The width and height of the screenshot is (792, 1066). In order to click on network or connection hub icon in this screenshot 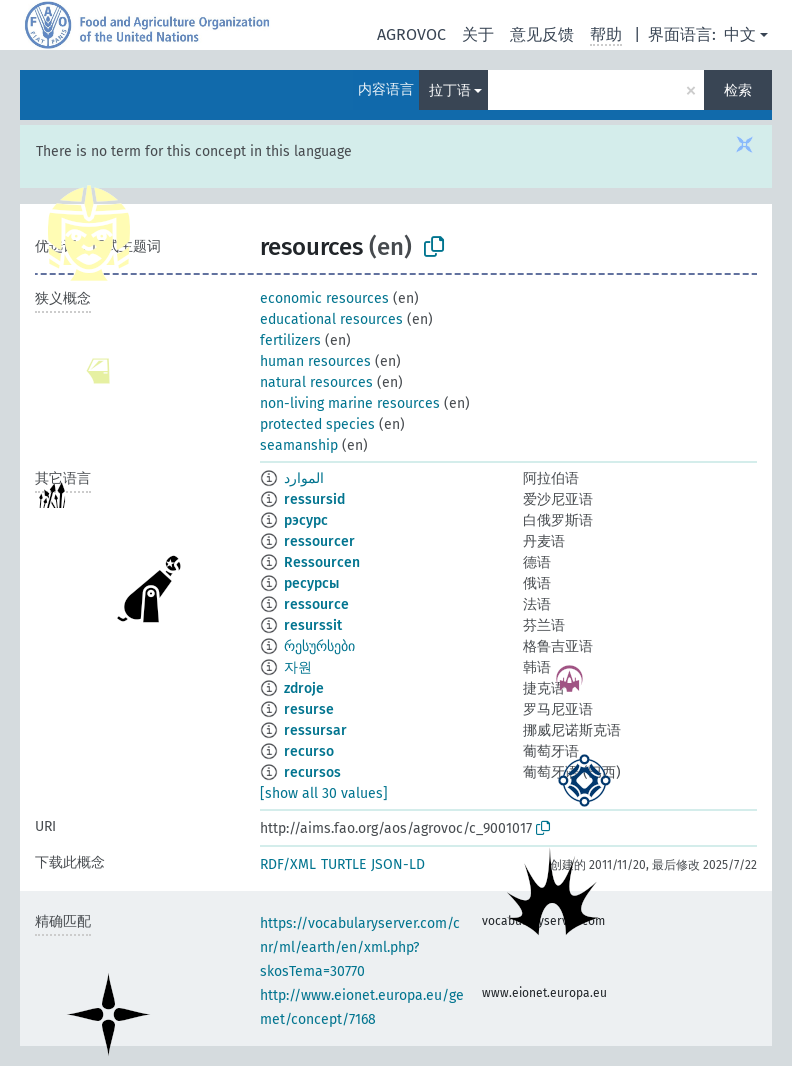, I will do `click(584, 780)`.